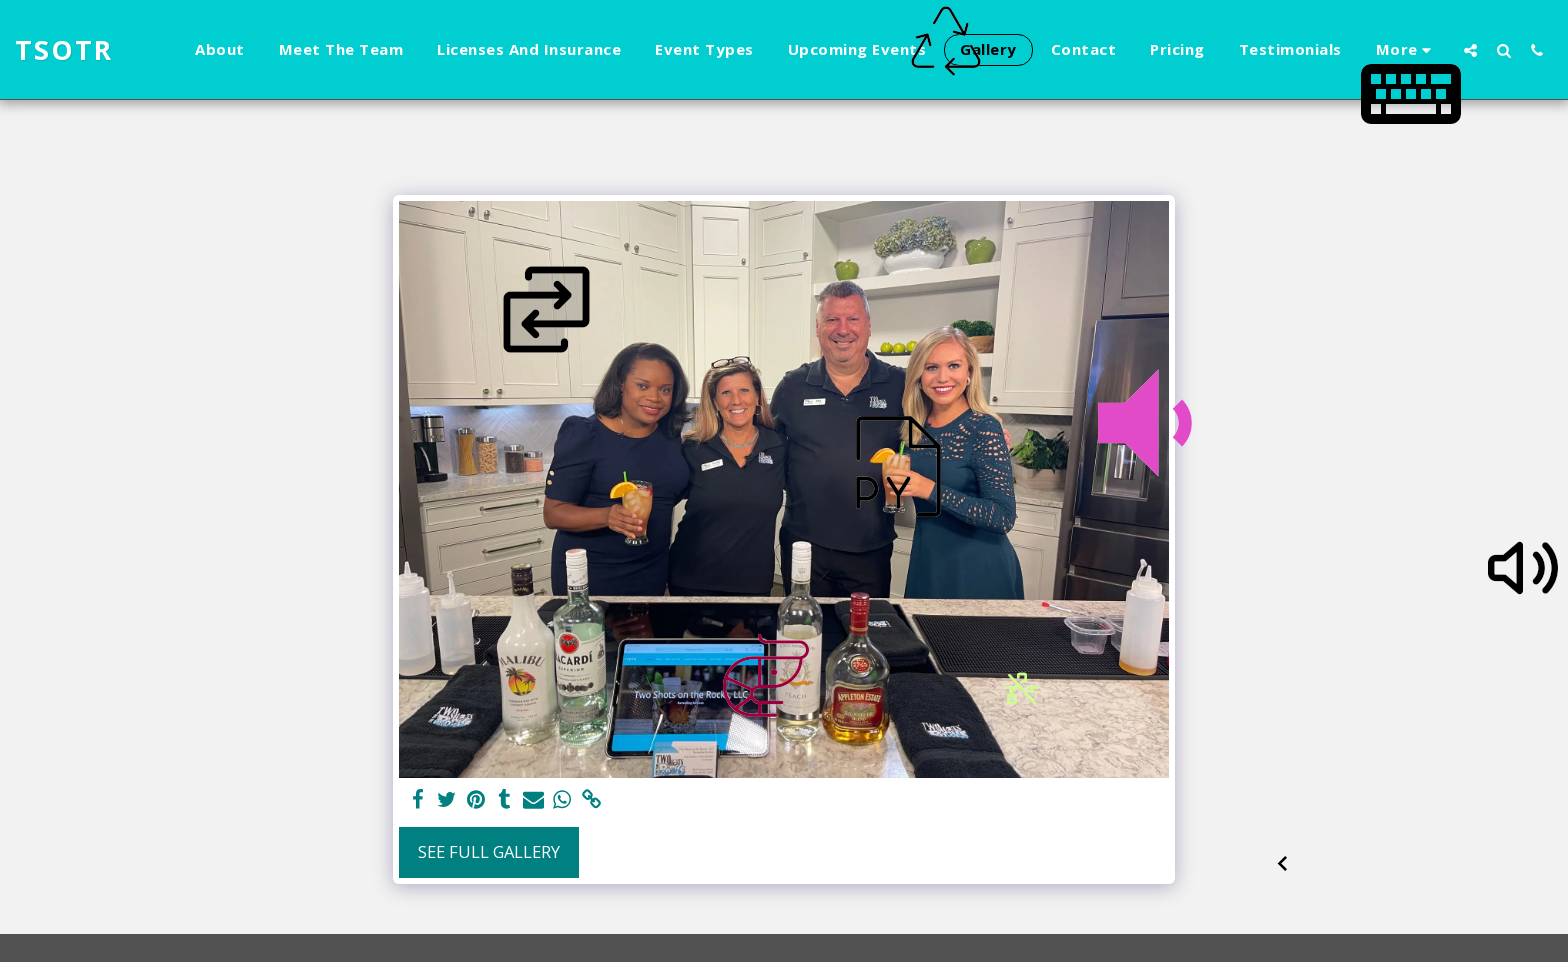  Describe the element at coordinates (546, 309) in the screenshot. I see `swap or exchange items` at that location.